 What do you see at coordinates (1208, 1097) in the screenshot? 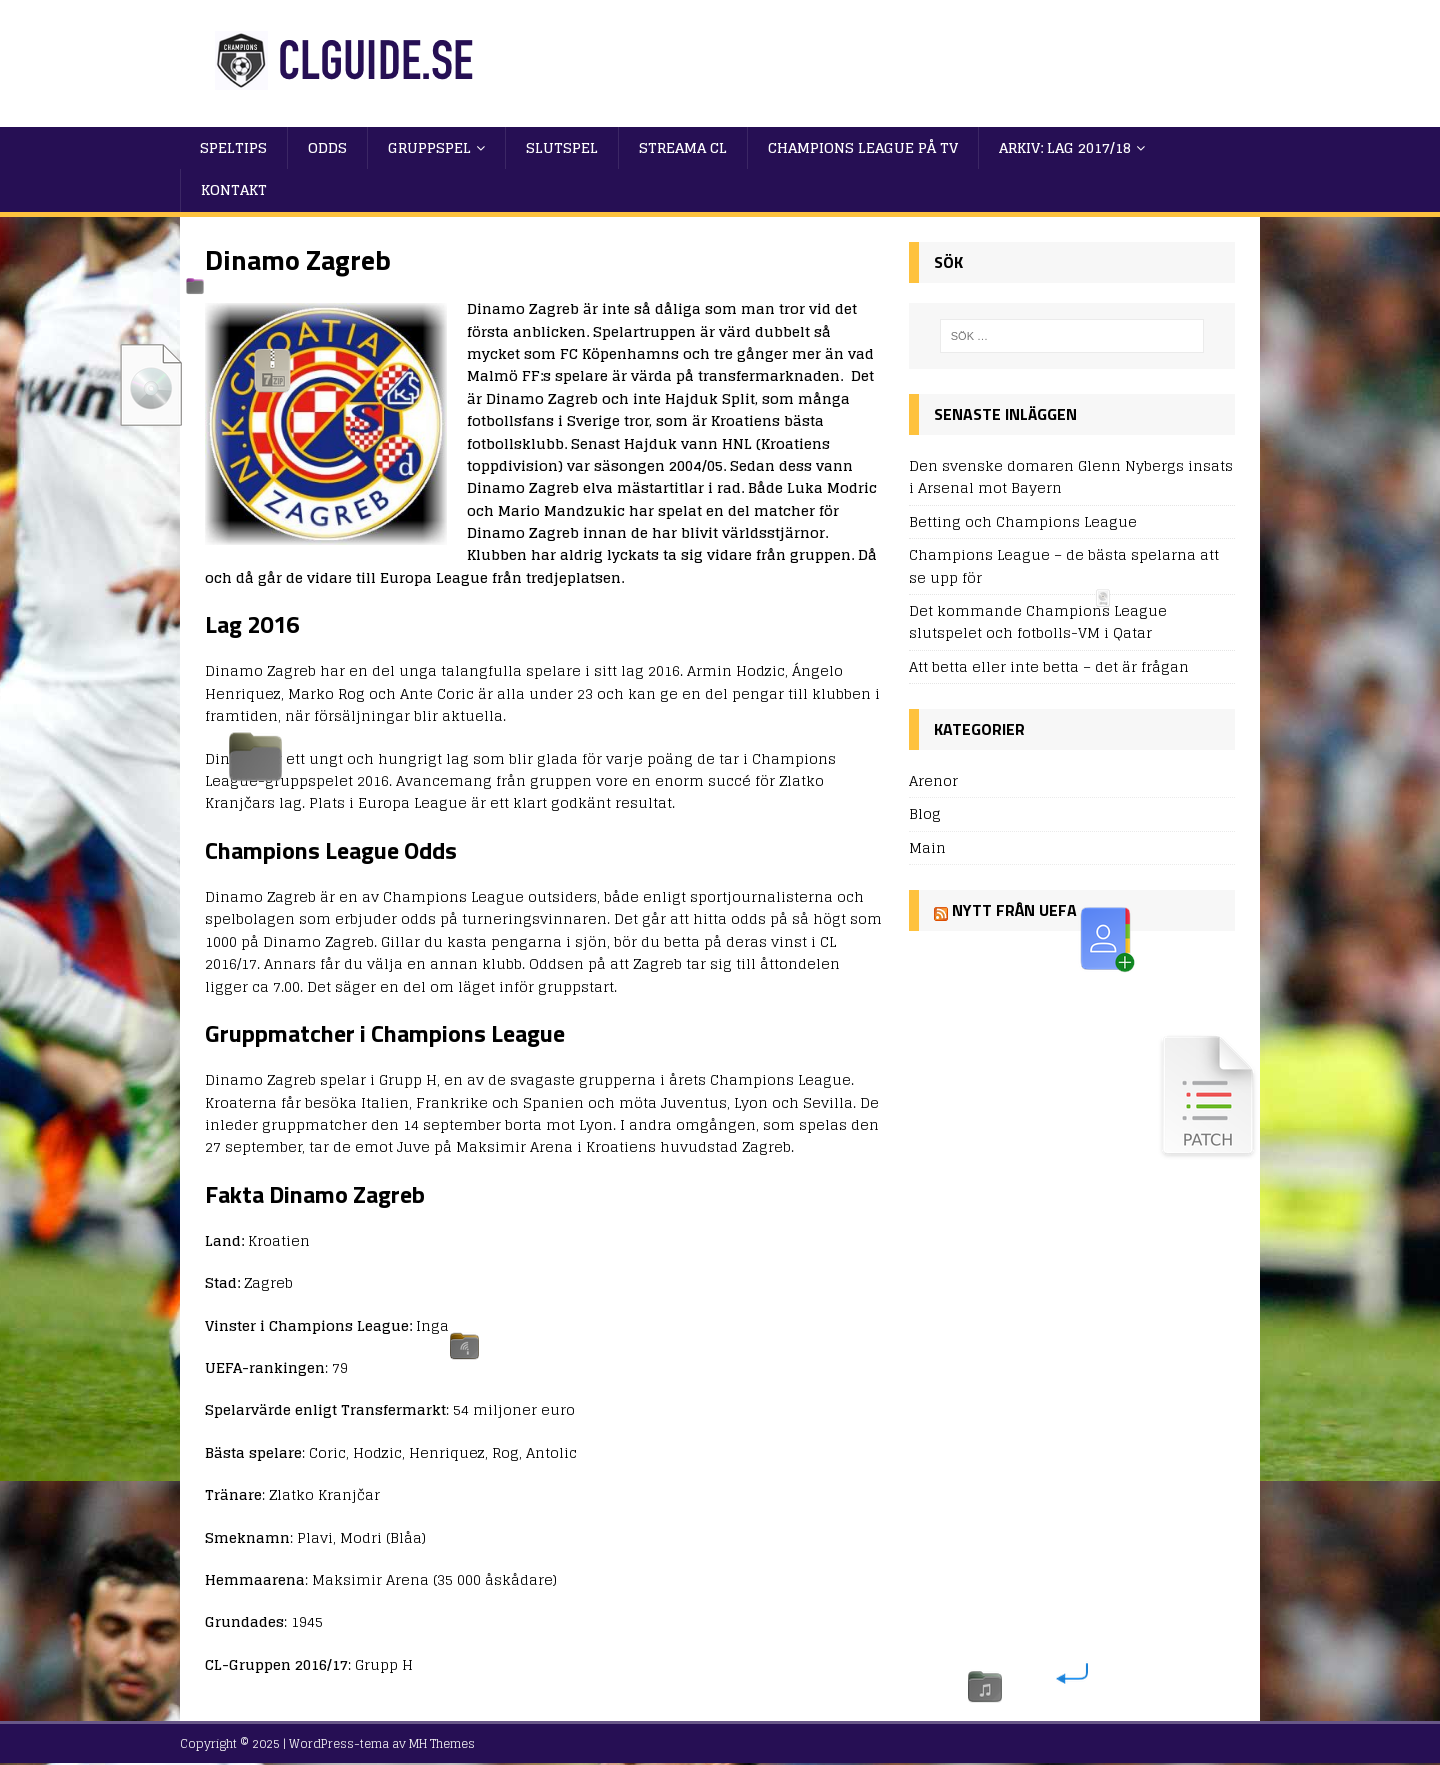
I see `a patch or diff file containing code changes` at bounding box center [1208, 1097].